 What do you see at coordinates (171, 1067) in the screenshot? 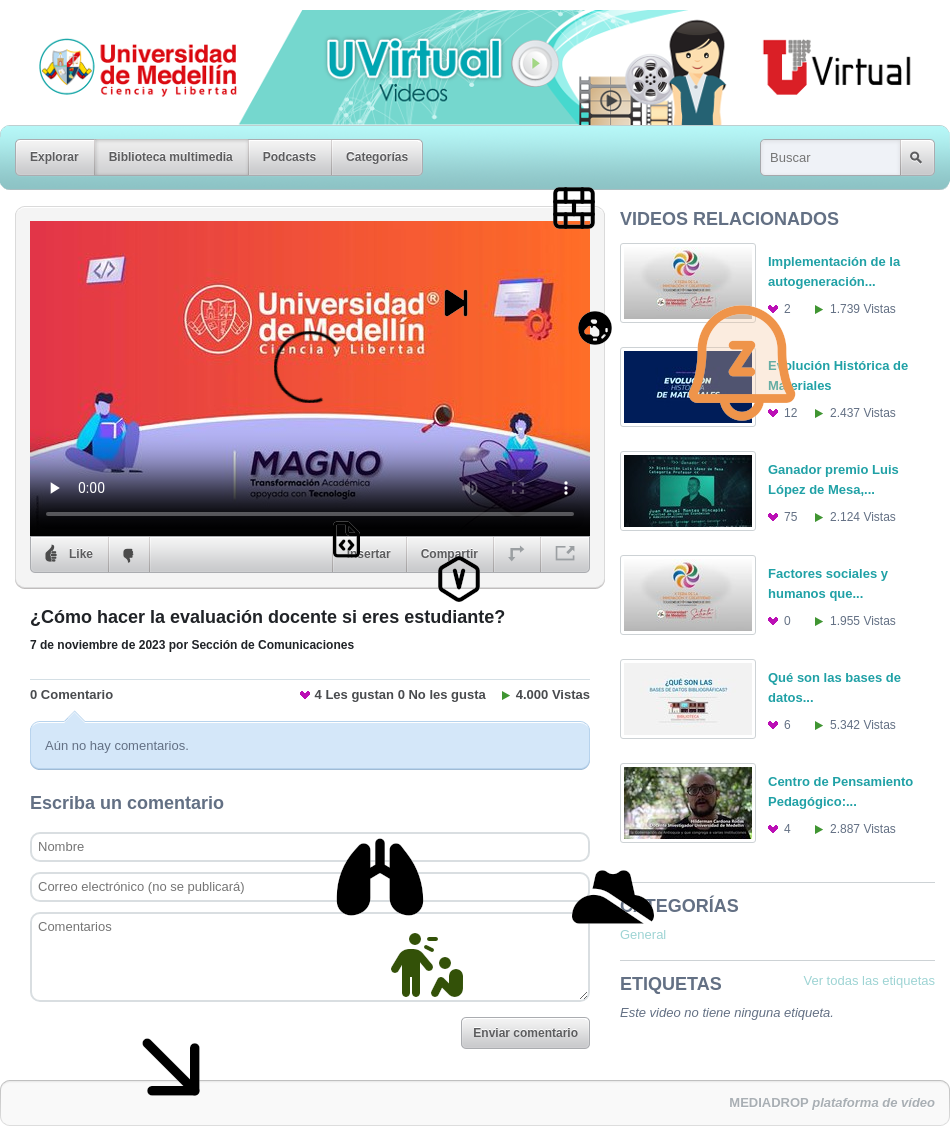
I see `navigate to the next item diagonally` at bounding box center [171, 1067].